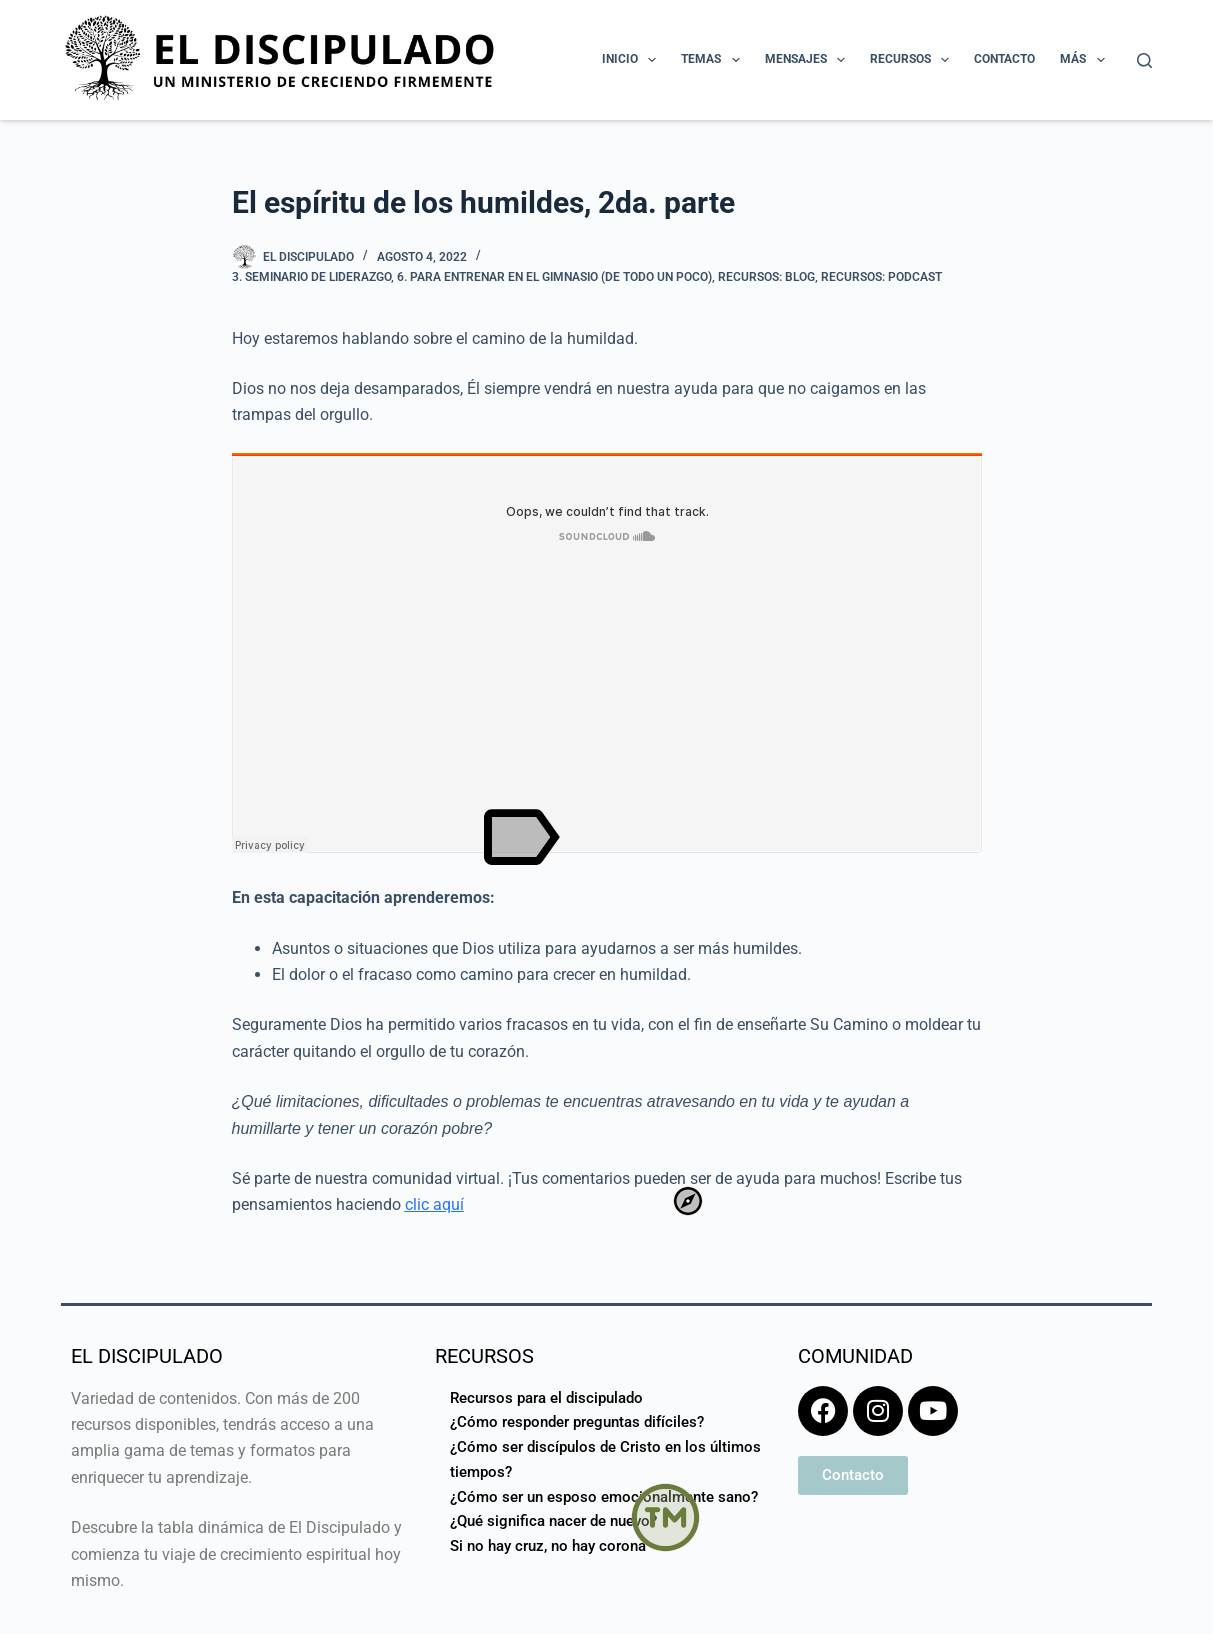 The image size is (1213, 1634). What do you see at coordinates (665, 1517) in the screenshot?
I see `indicates trademarked content or branding` at bounding box center [665, 1517].